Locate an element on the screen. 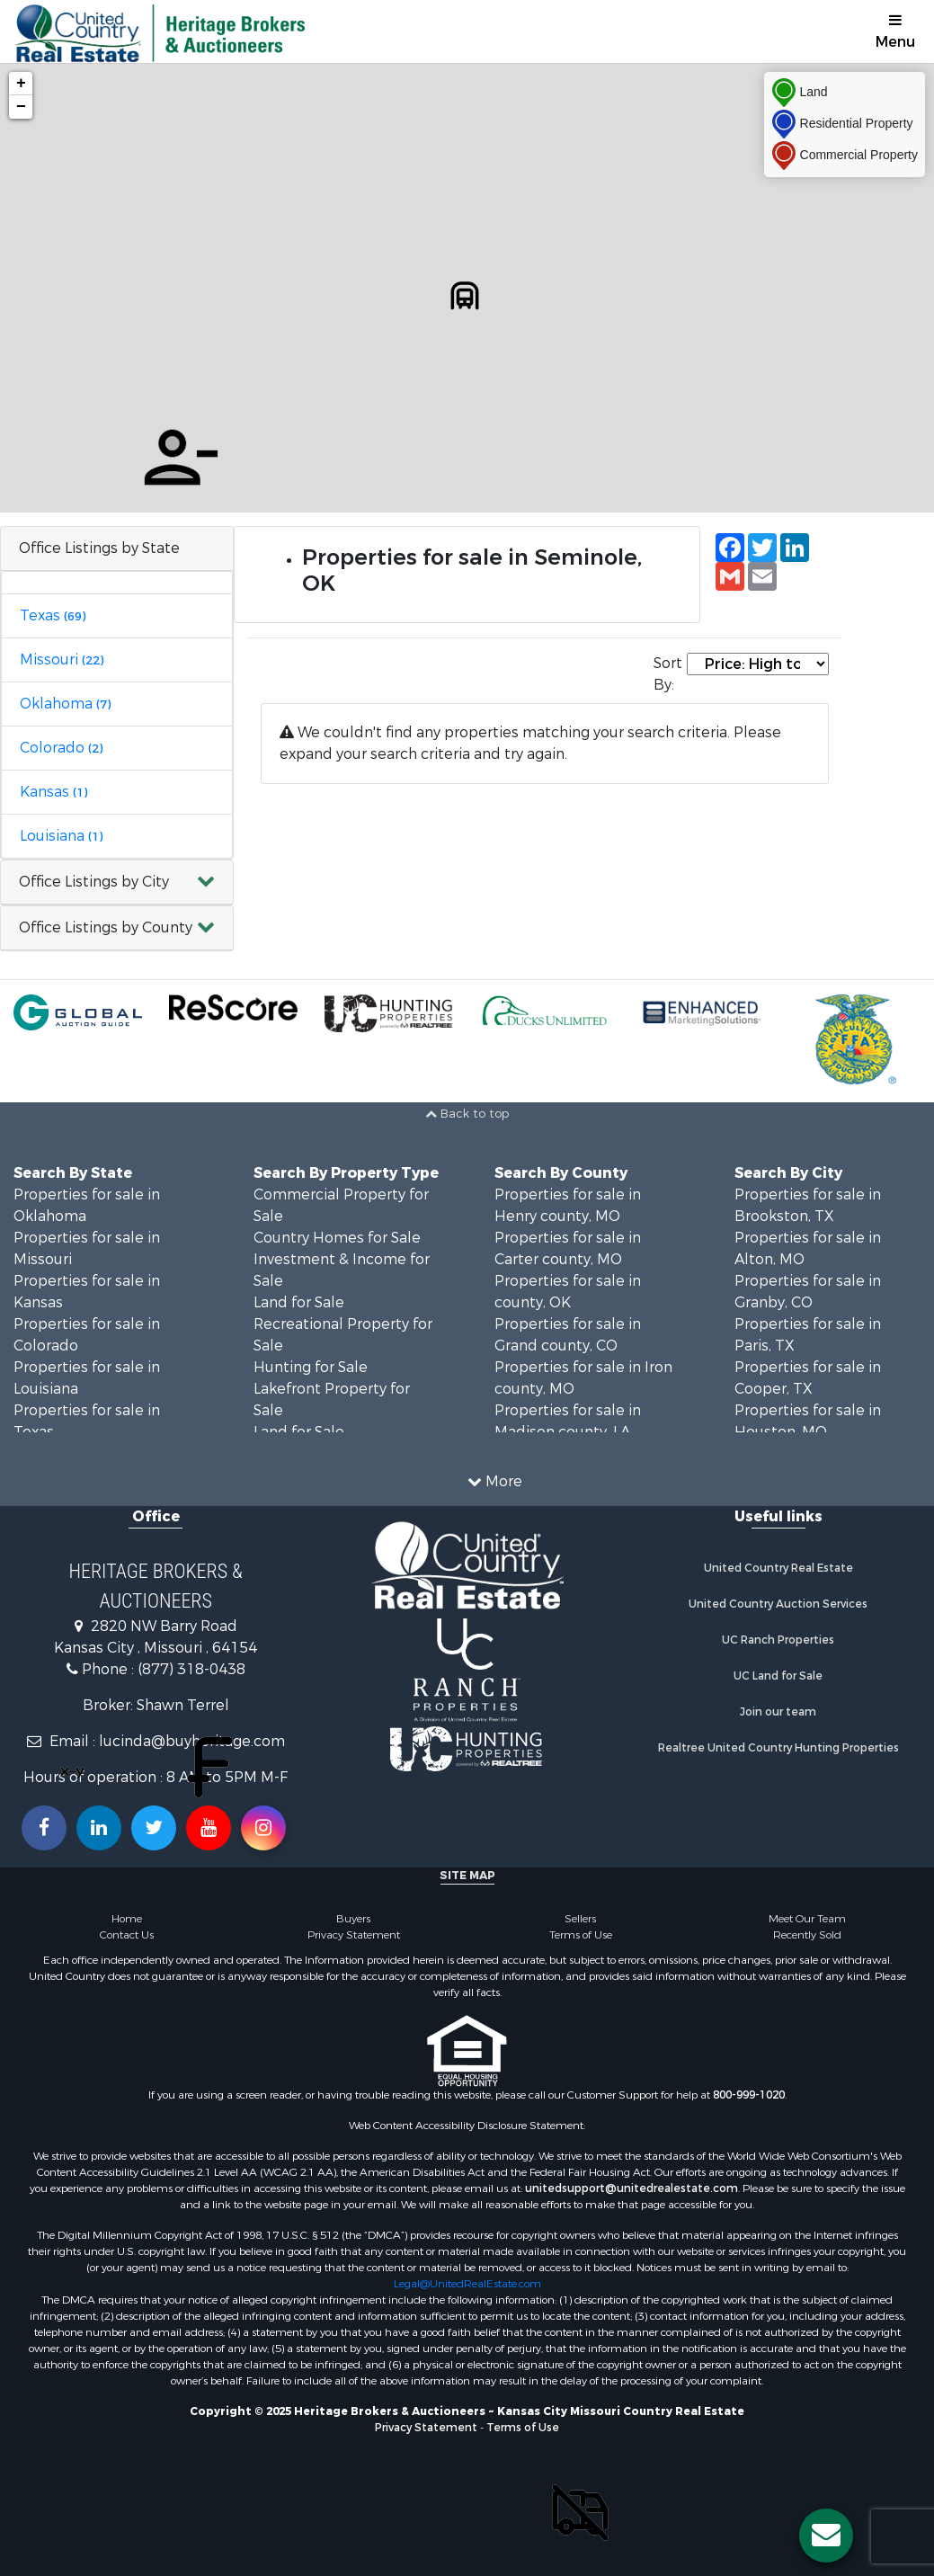 Image resolution: width=934 pixels, height=2576 pixels. delivery unavailable is located at coordinates (580, 2512).